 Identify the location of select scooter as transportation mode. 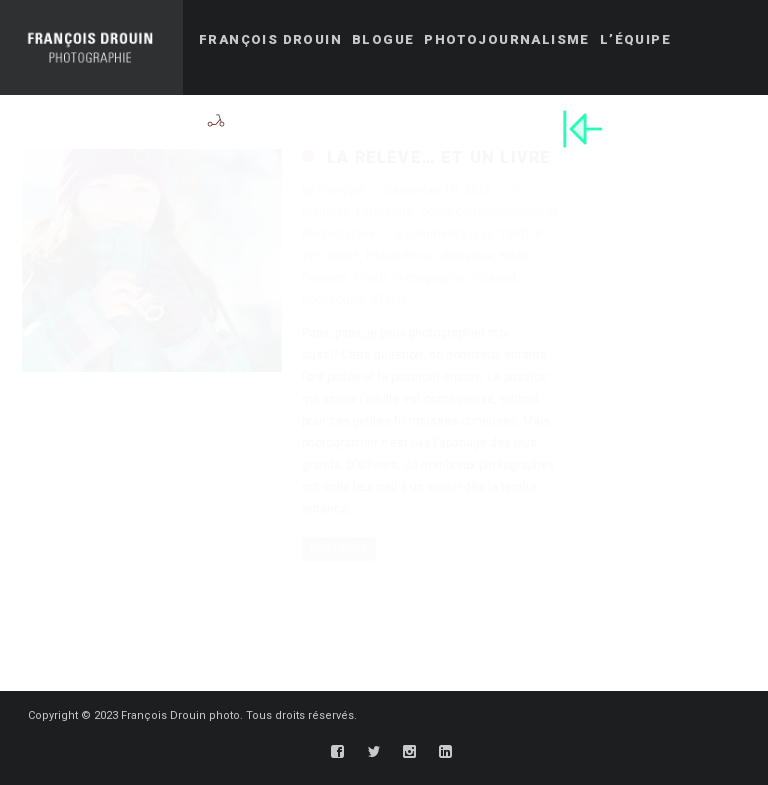
(216, 121).